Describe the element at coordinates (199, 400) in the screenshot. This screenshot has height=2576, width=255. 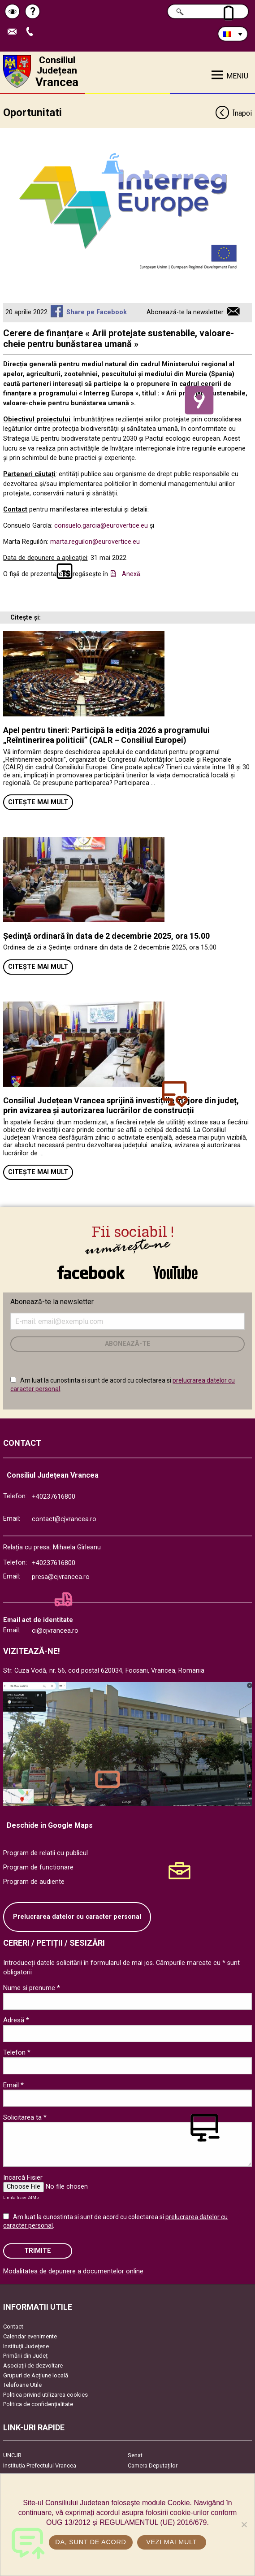
I see `select the number nine` at that location.